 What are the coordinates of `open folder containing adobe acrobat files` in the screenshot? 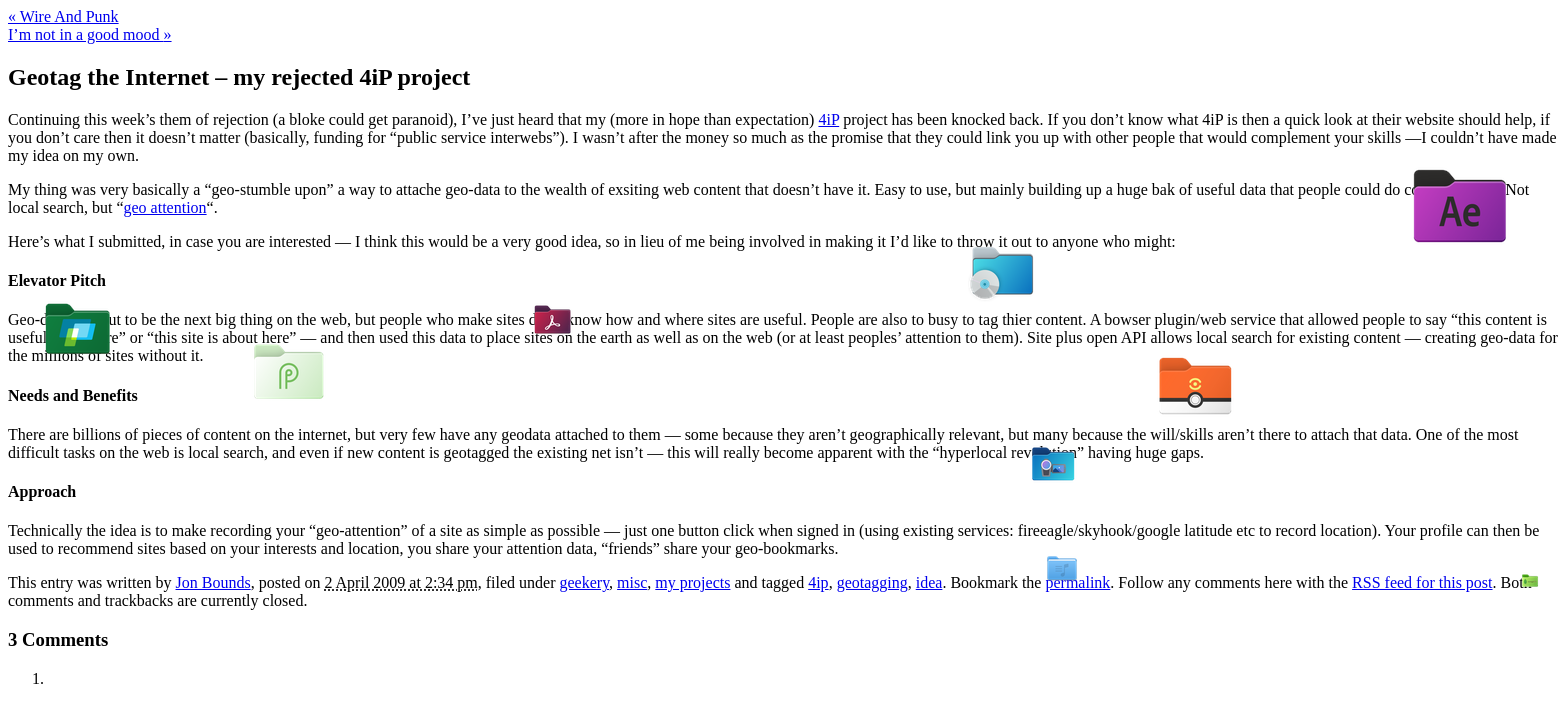 It's located at (552, 320).